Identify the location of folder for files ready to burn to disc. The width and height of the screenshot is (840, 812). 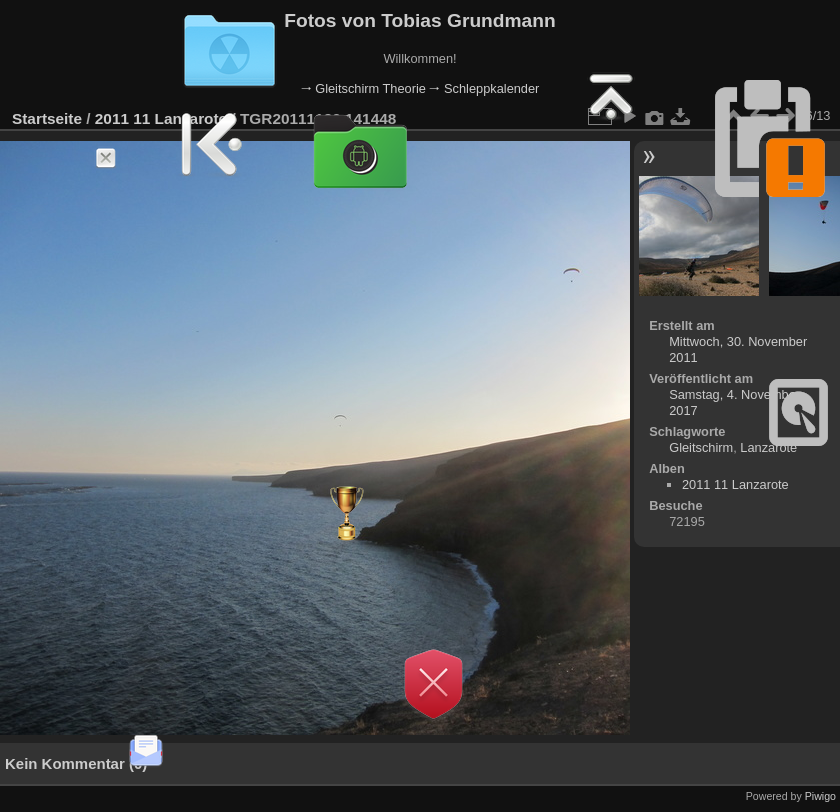
(229, 50).